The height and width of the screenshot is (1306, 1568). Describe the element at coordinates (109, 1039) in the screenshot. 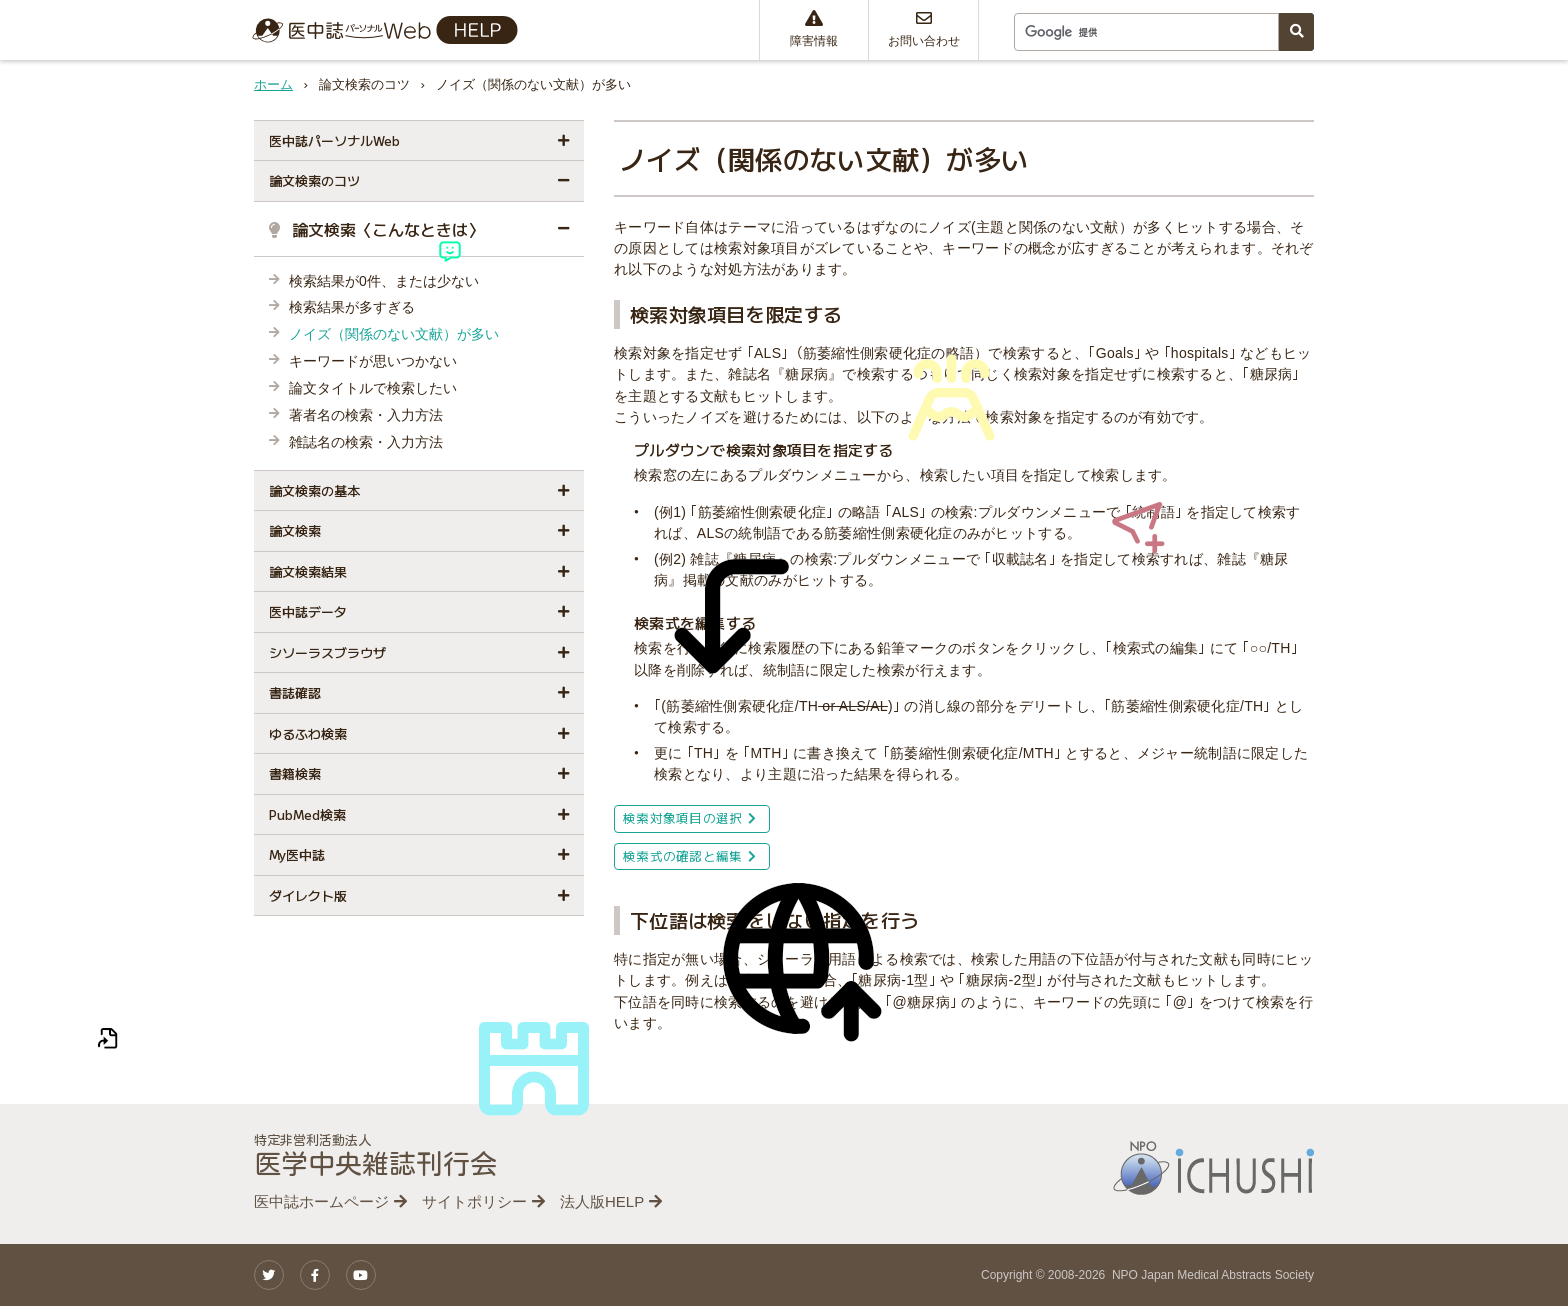

I see `create a symbolic link to this file` at that location.